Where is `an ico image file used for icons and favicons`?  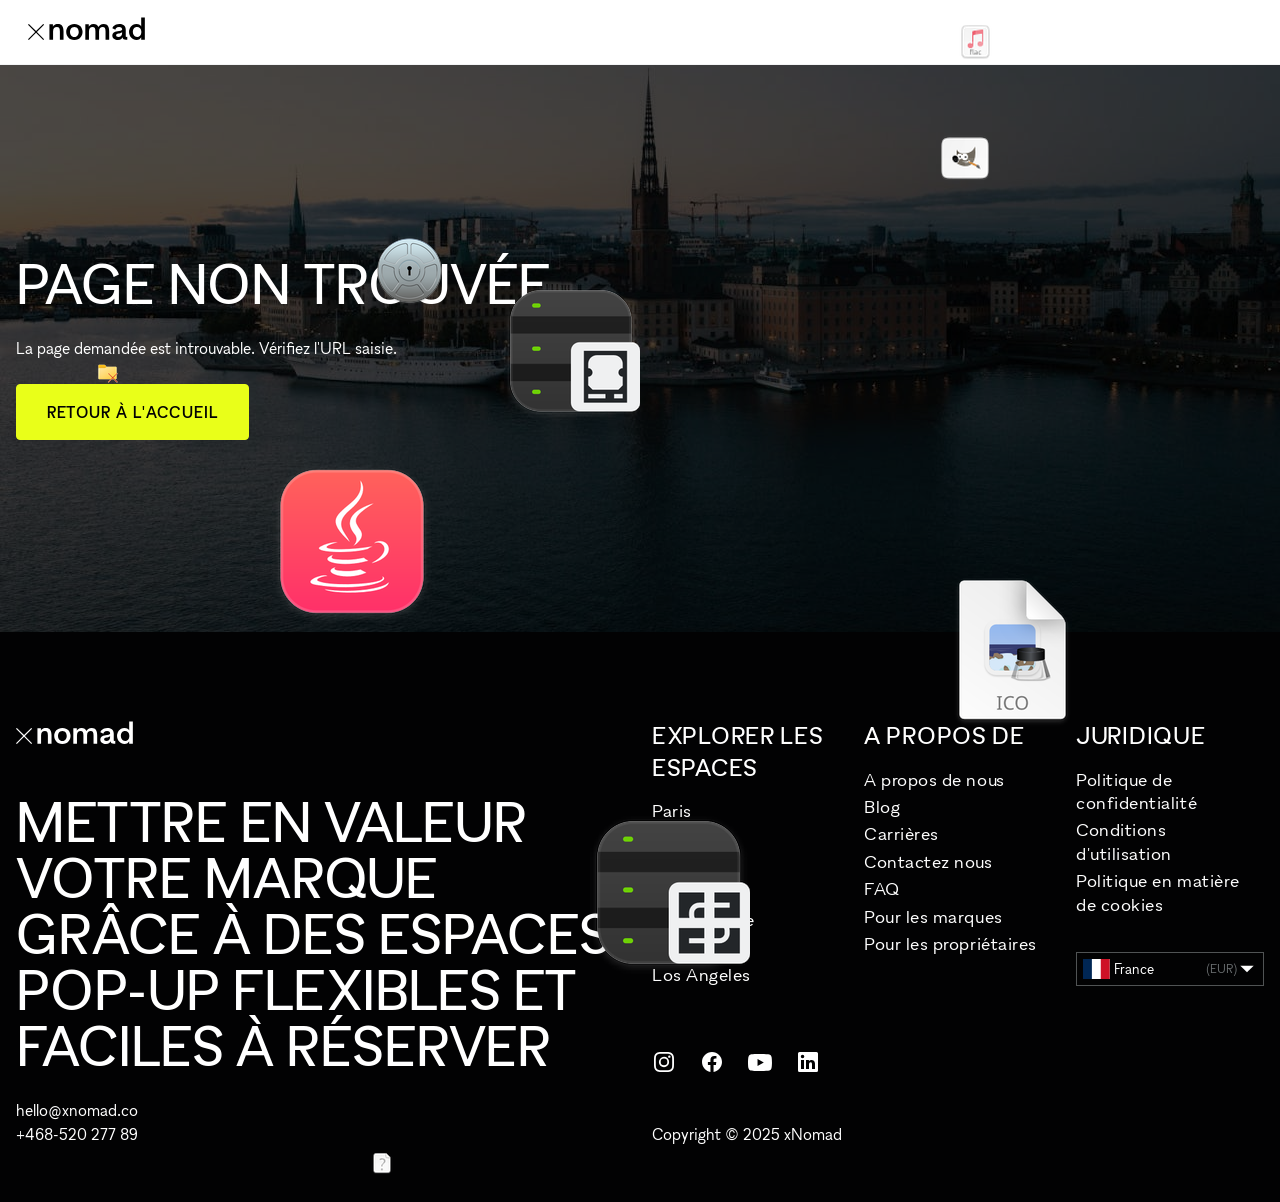
an ico image file used for icons and favicons is located at coordinates (1012, 652).